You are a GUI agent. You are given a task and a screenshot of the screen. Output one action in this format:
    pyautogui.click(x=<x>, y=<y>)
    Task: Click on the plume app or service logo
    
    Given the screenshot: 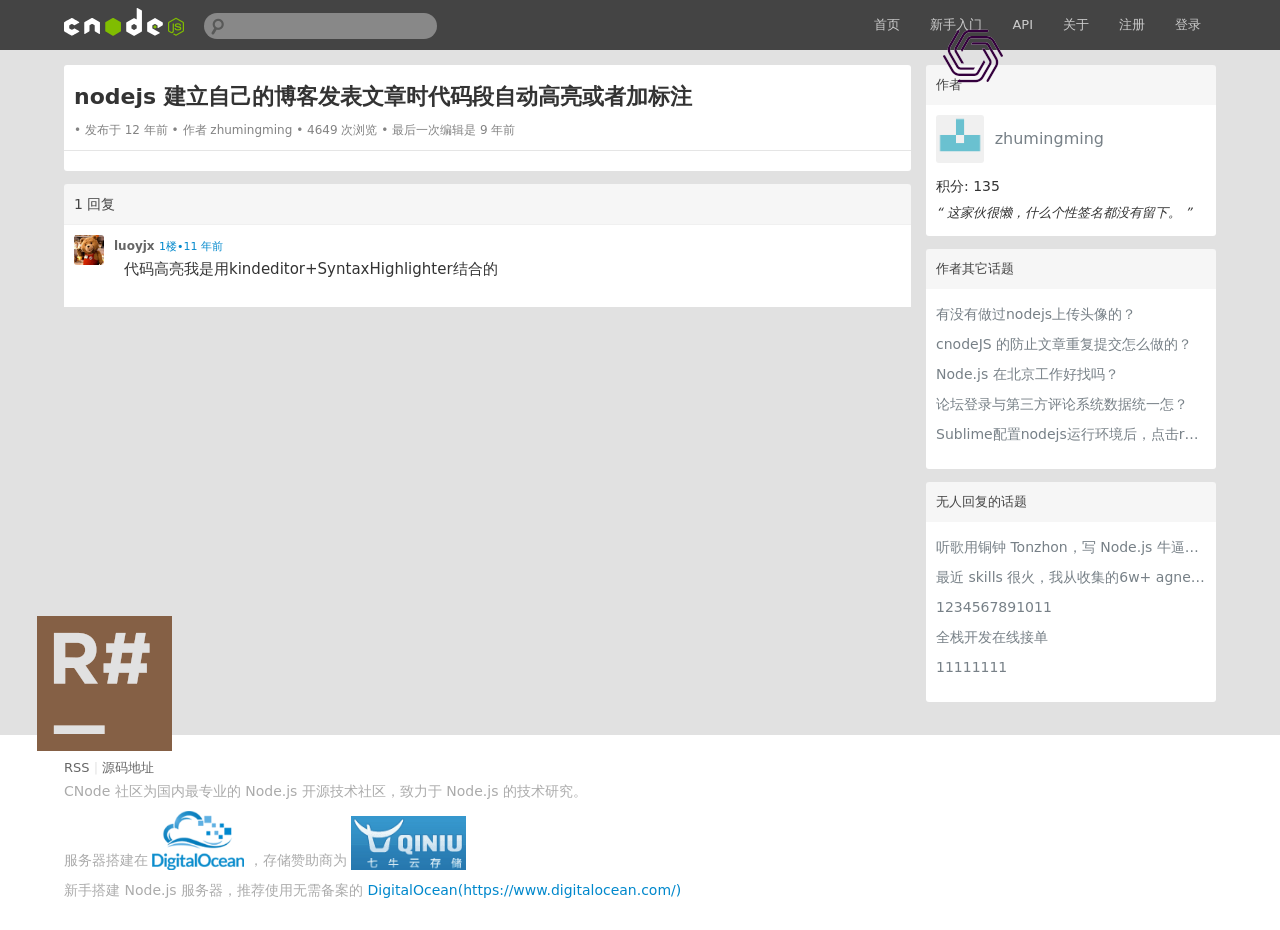 What is the action you would take?
    pyautogui.click(x=973, y=56)
    